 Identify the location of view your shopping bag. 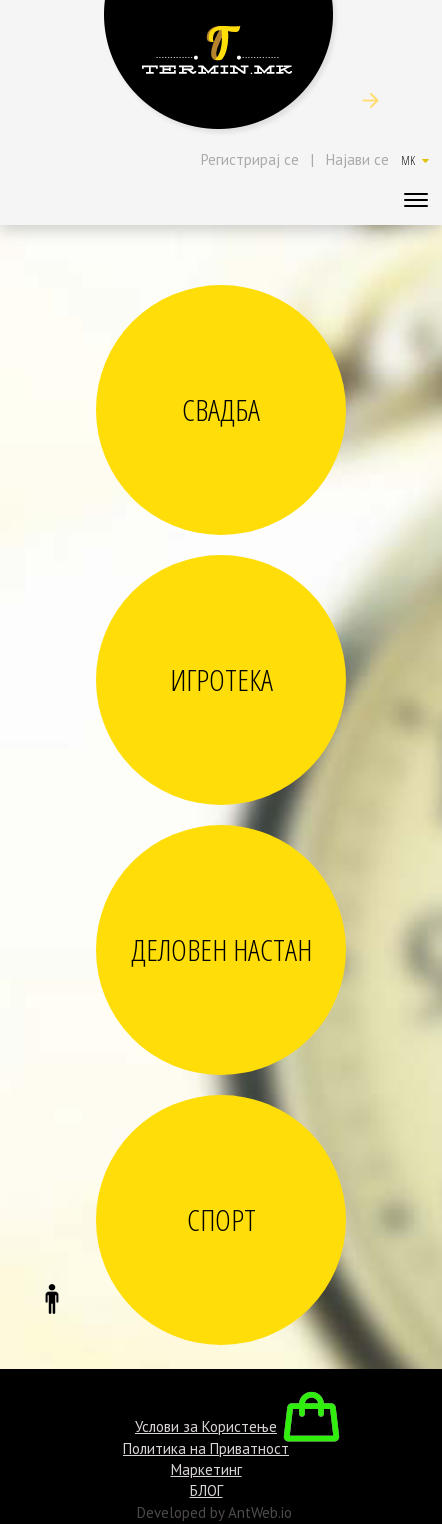
(311, 1419).